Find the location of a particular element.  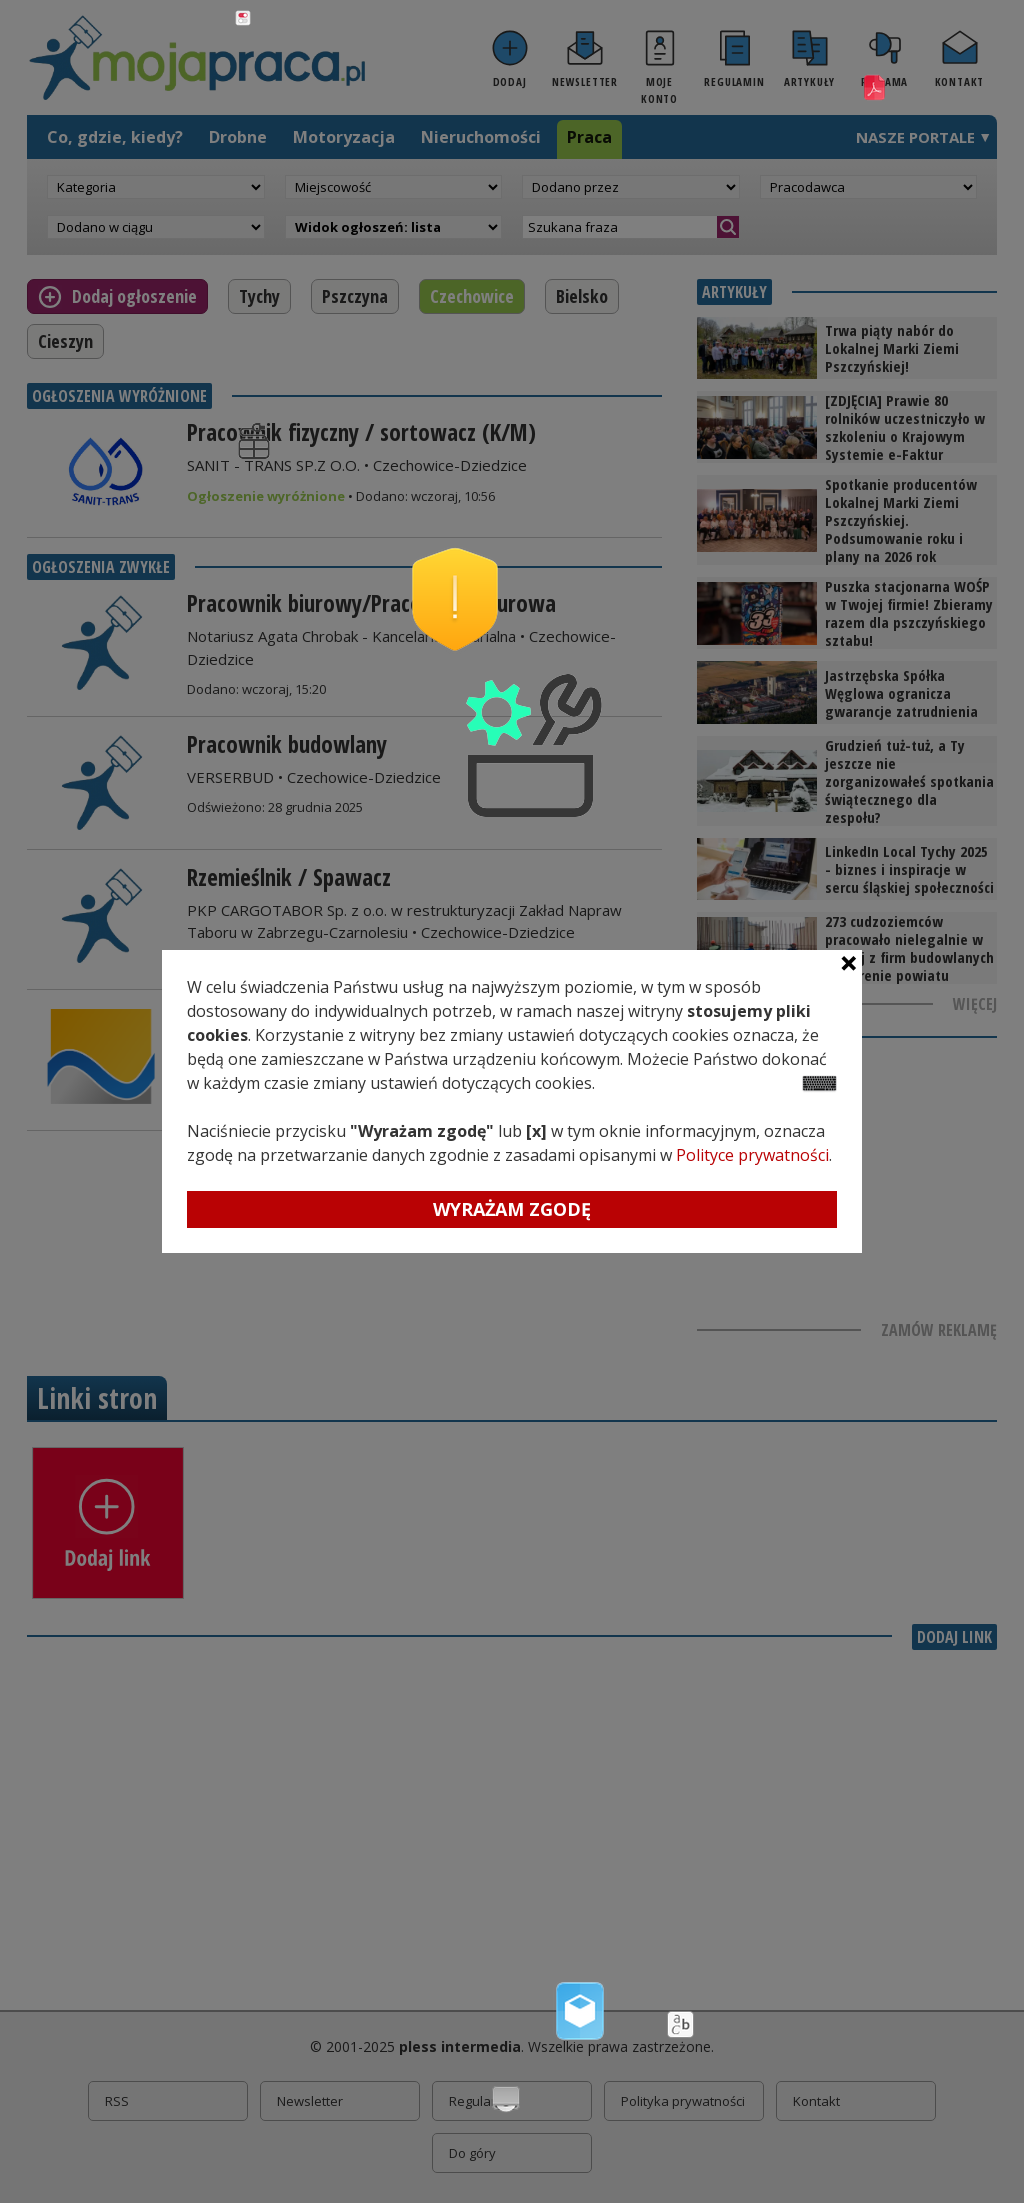

open gnome tweaks settings is located at coordinates (243, 18).